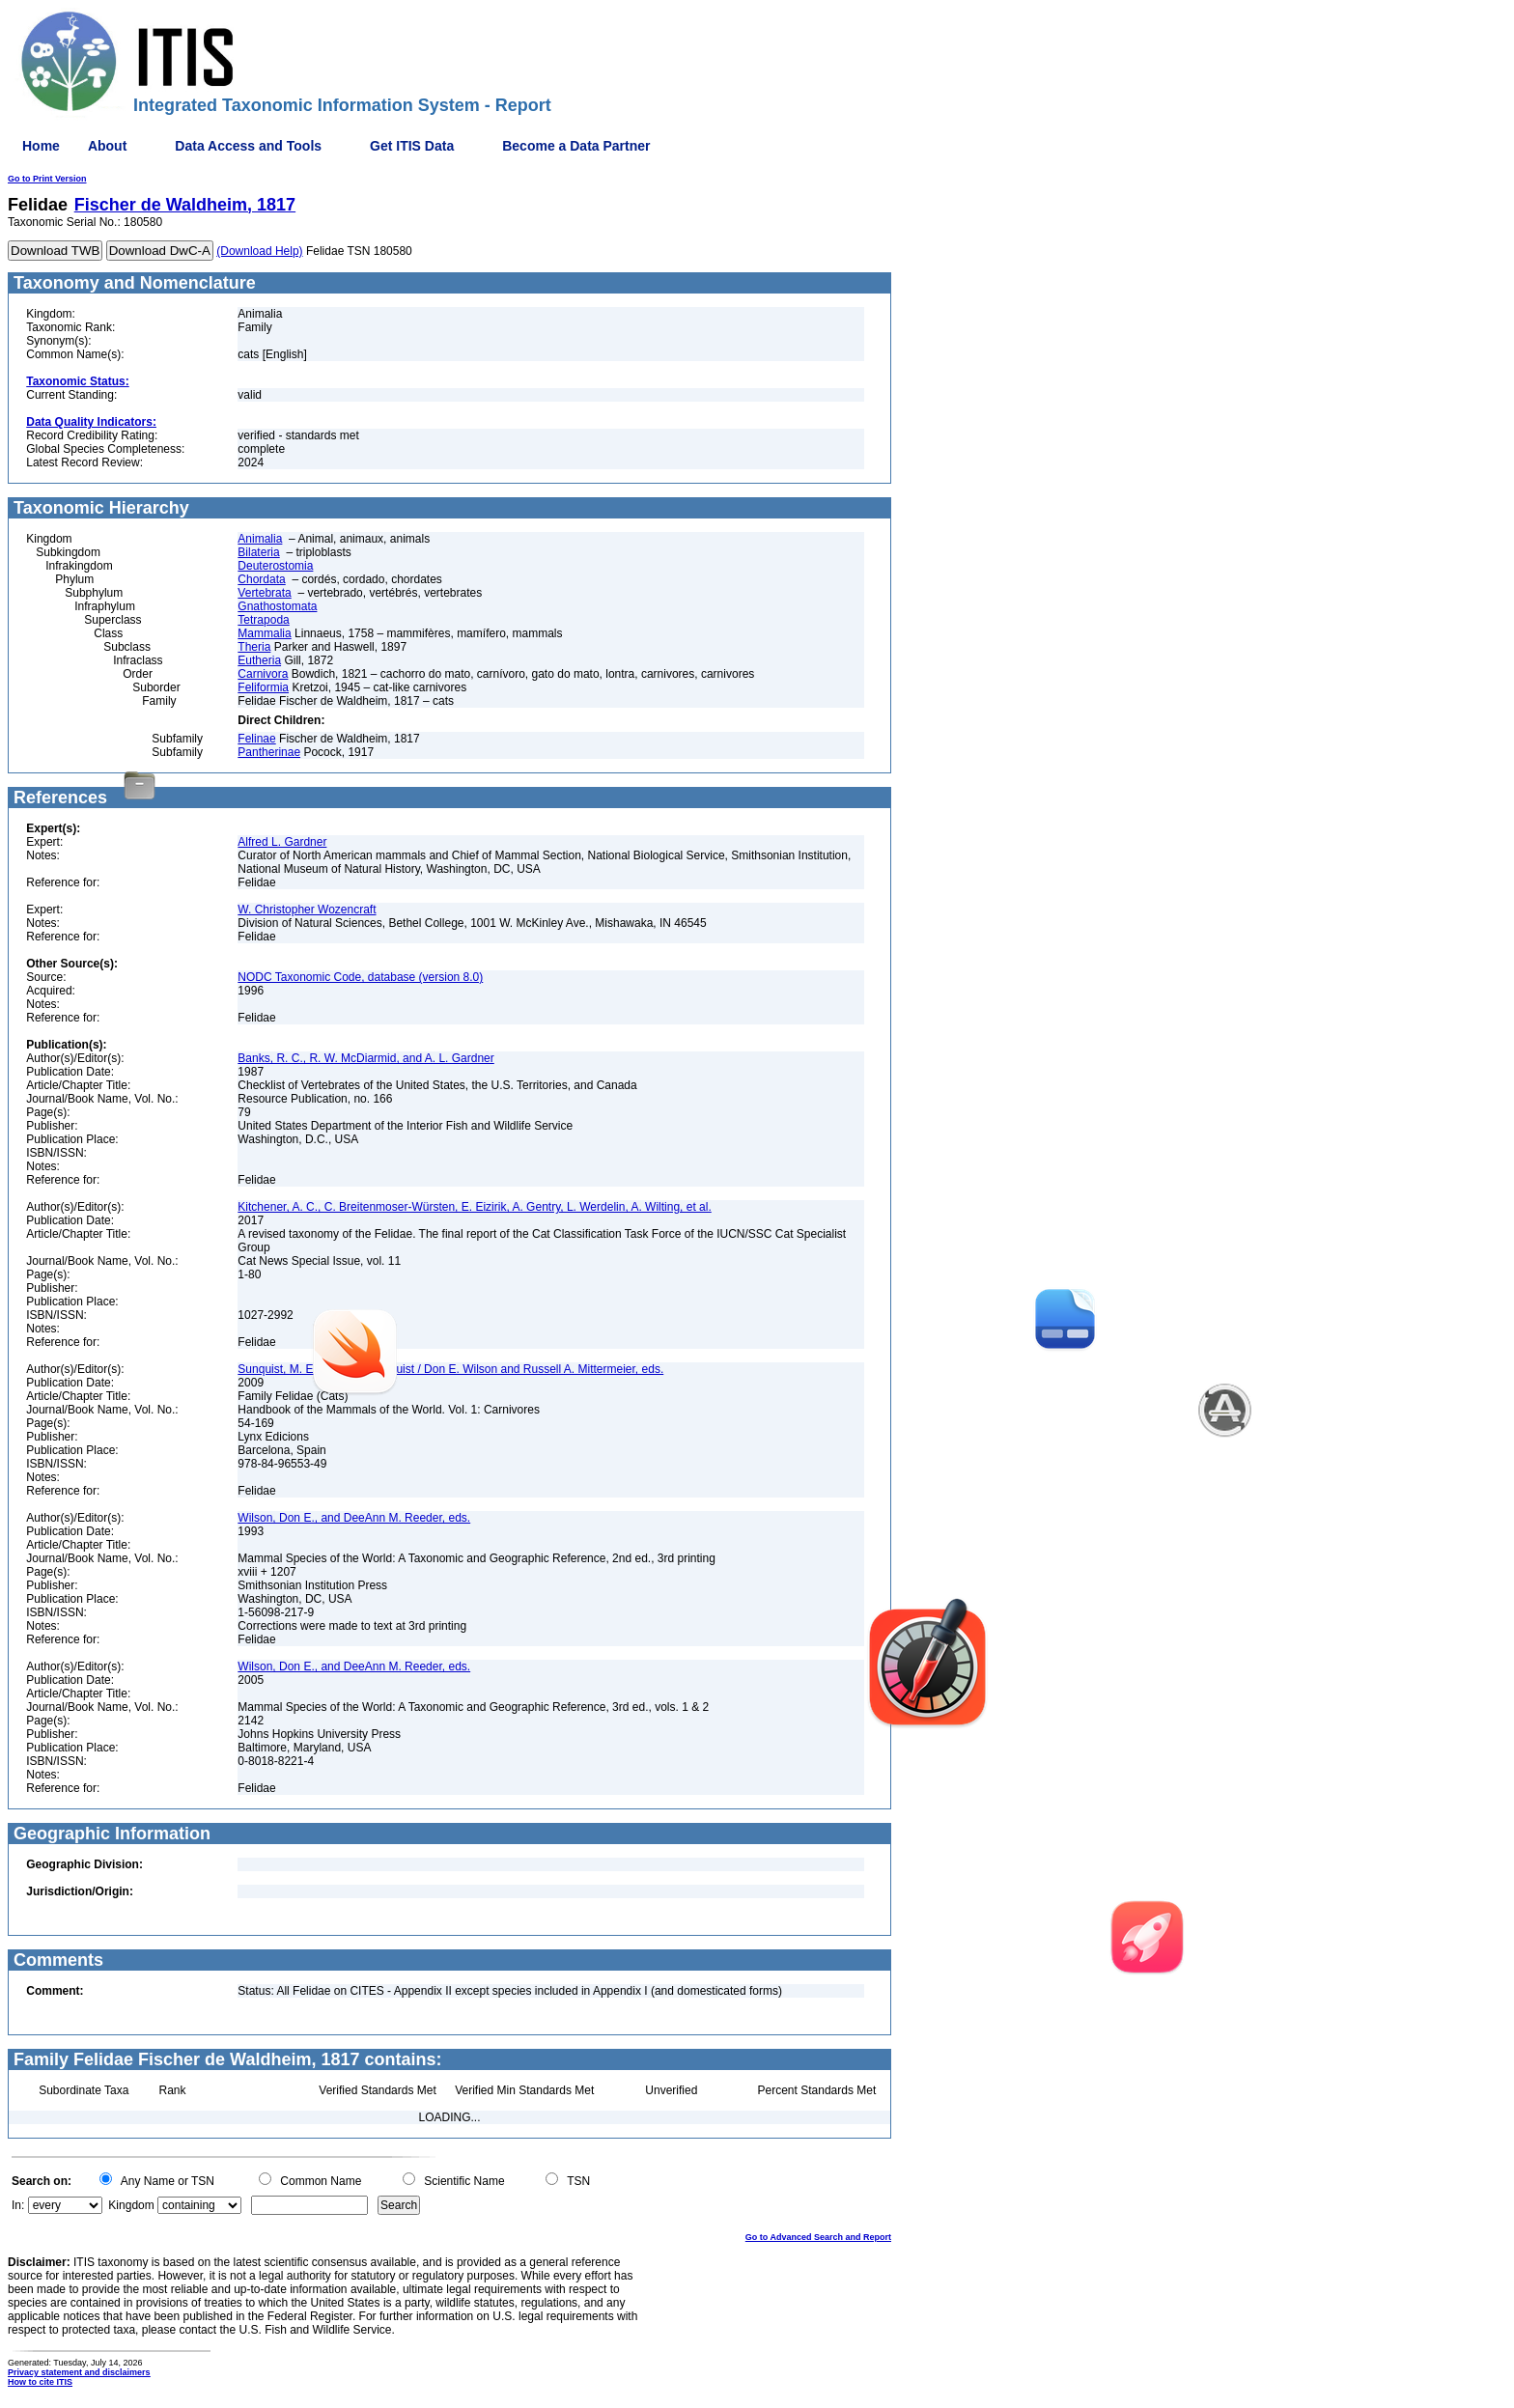 The image size is (1514, 2408). Describe the element at coordinates (354, 1351) in the screenshot. I see `open Swift Playgrounds app` at that location.